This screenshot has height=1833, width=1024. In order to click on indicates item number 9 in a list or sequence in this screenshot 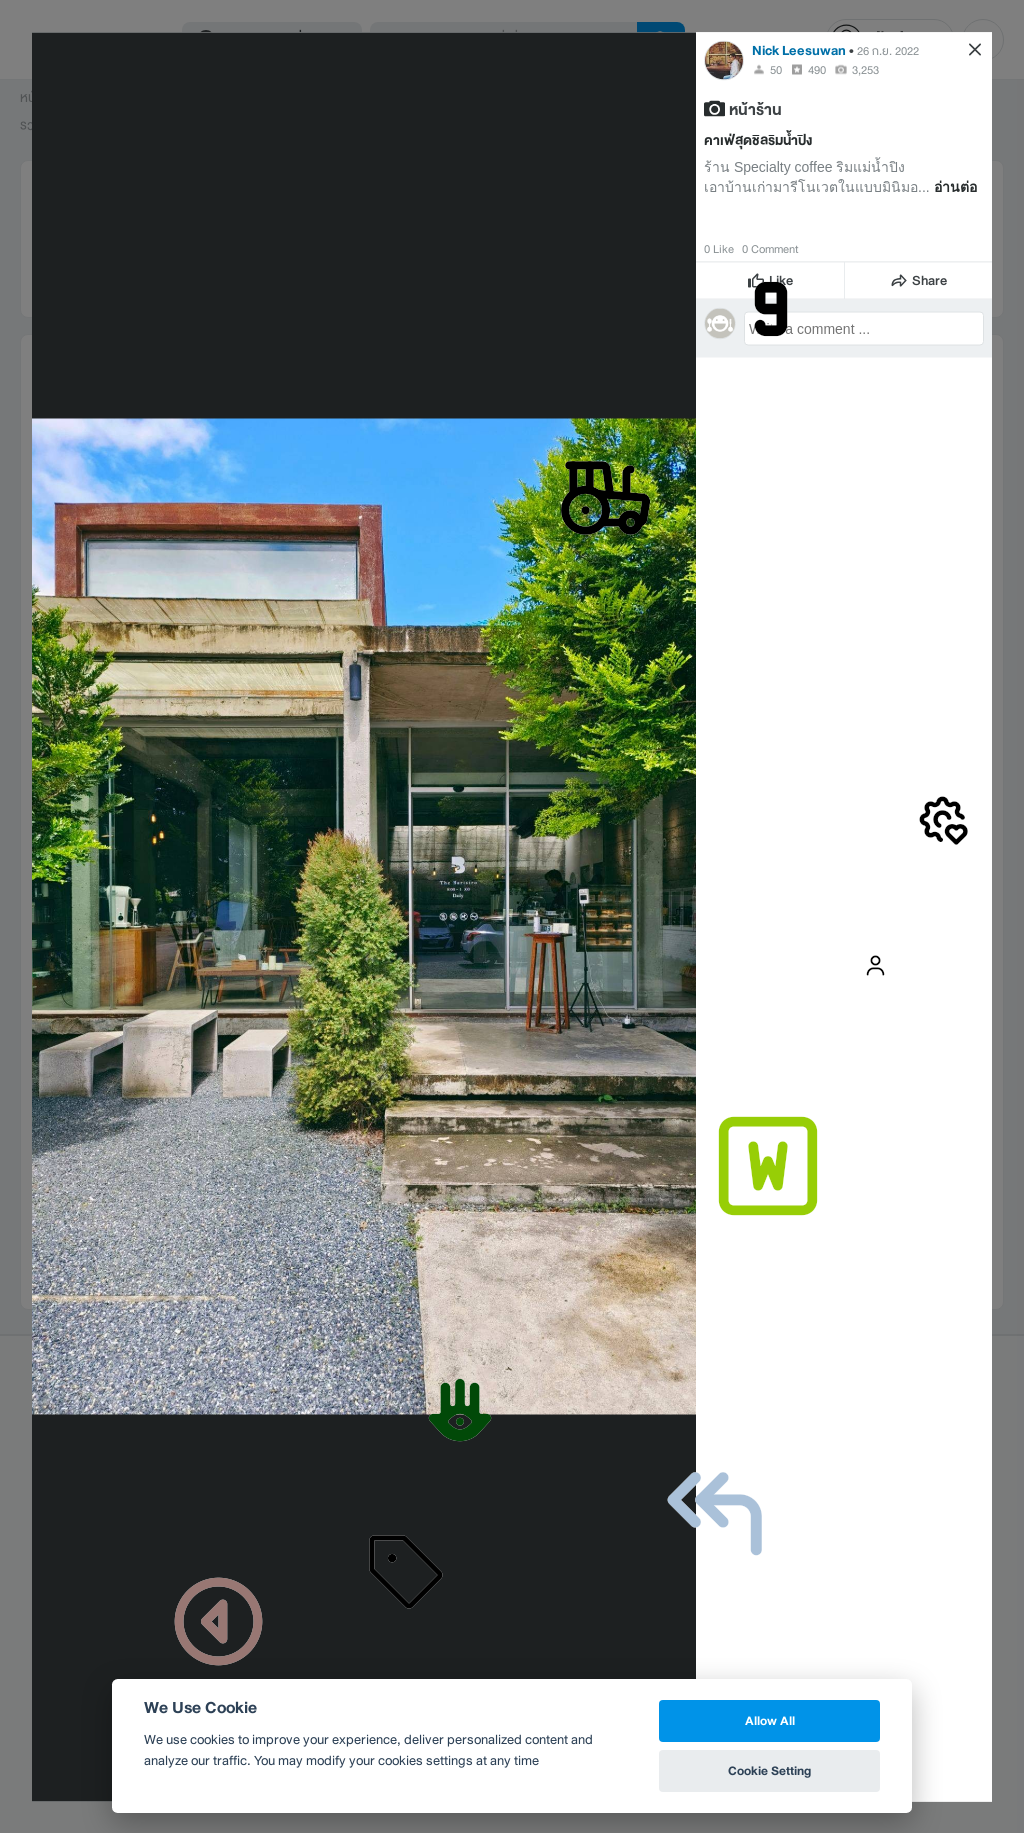, I will do `click(771, 309)`.